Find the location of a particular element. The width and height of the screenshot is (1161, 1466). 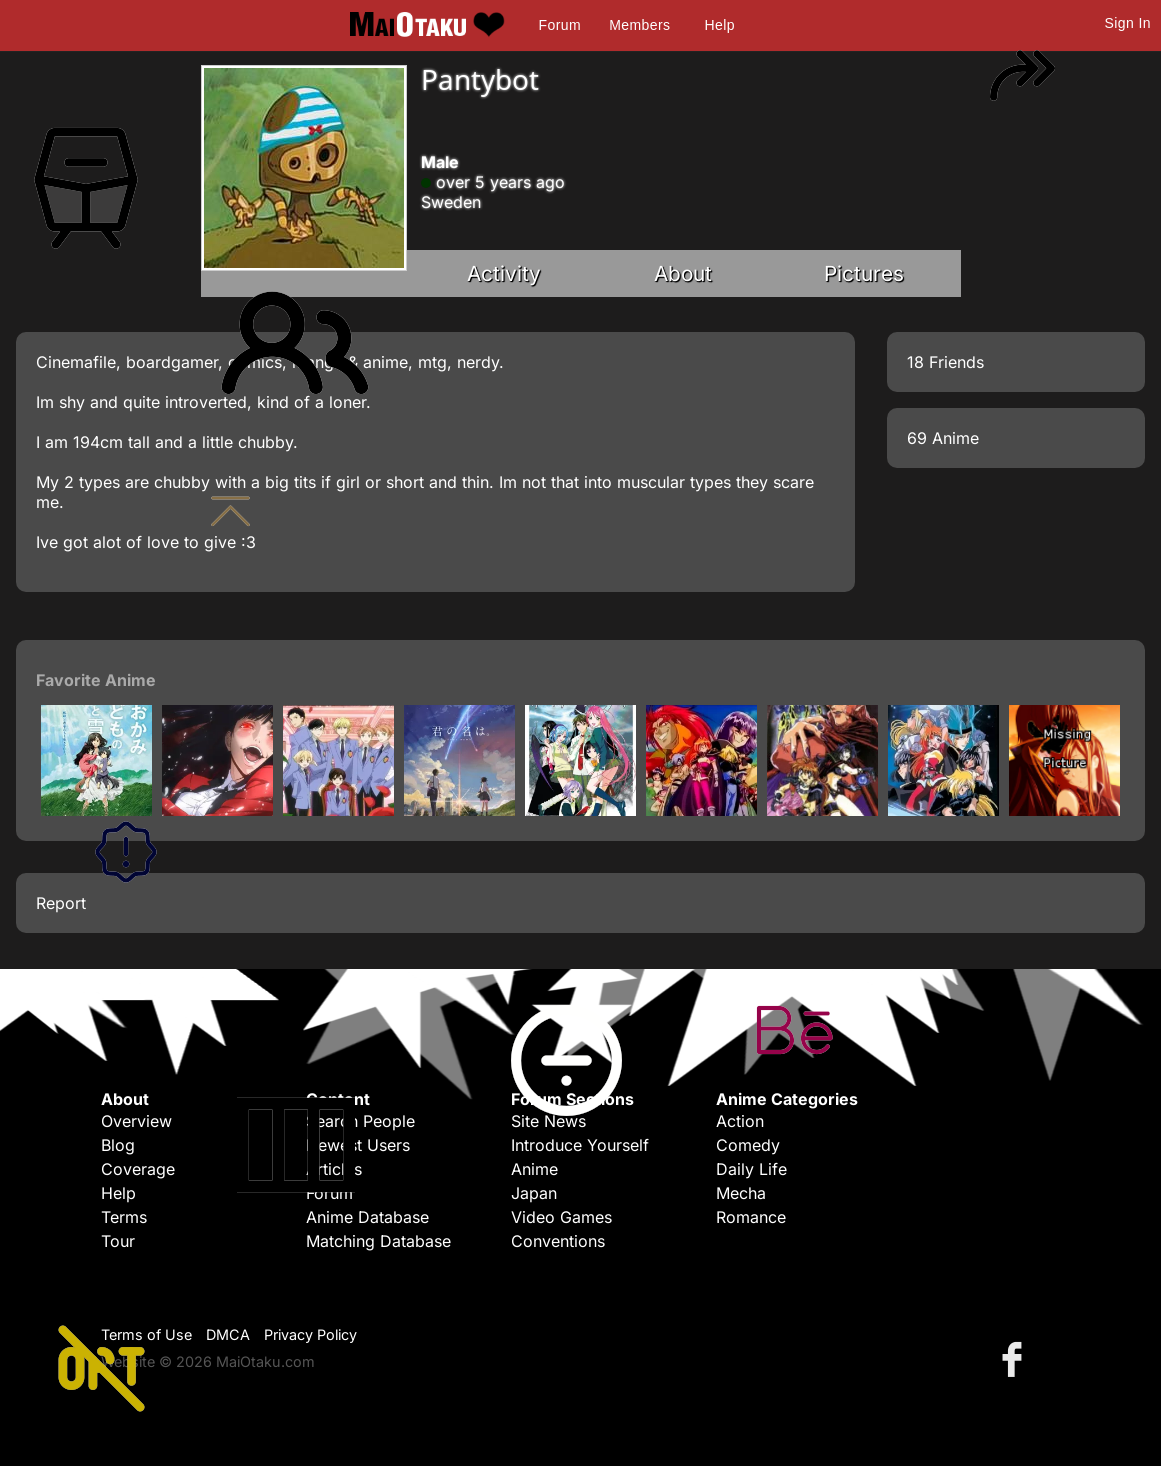

perform division calculation is located at coordinates (566, 1060).